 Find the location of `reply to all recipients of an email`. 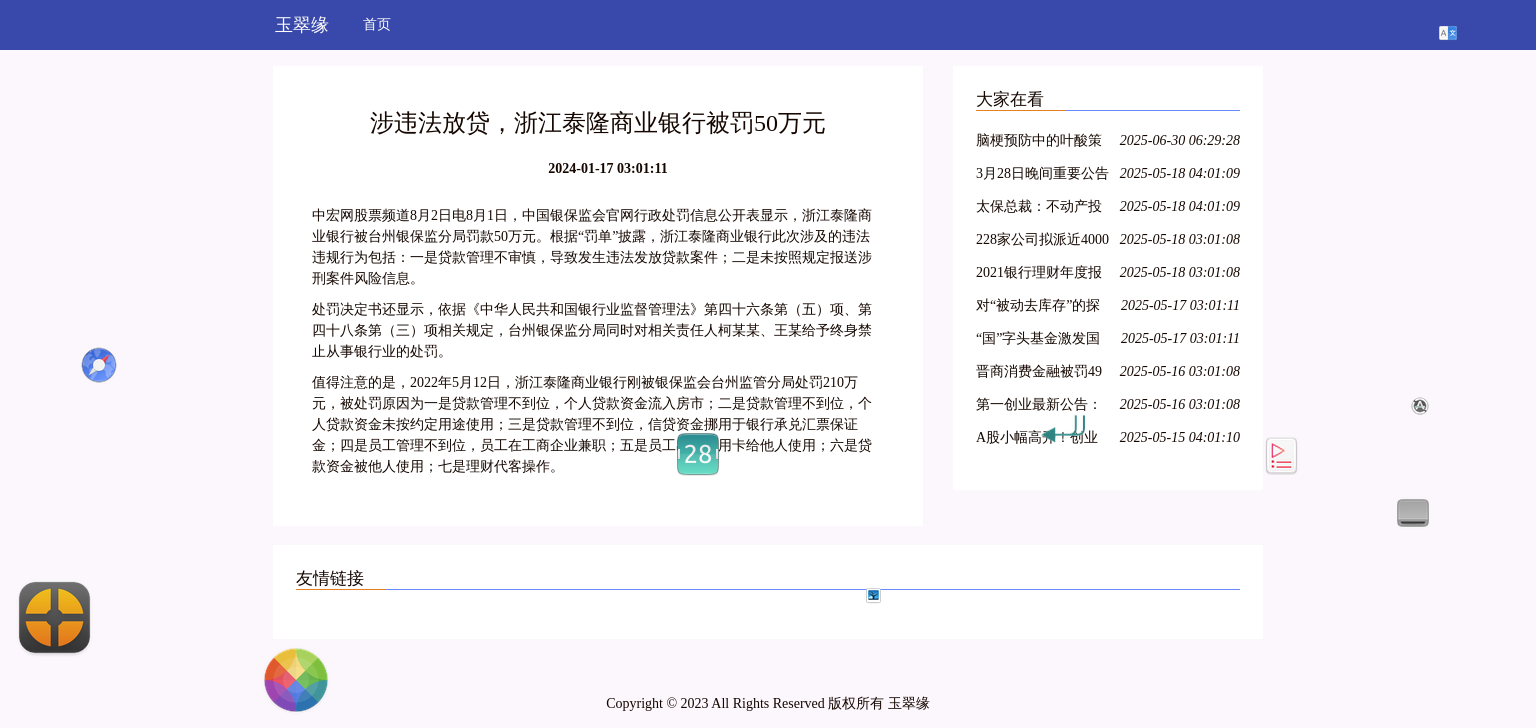

reply to all recipients of an email is located at coordinates (1062, 425).